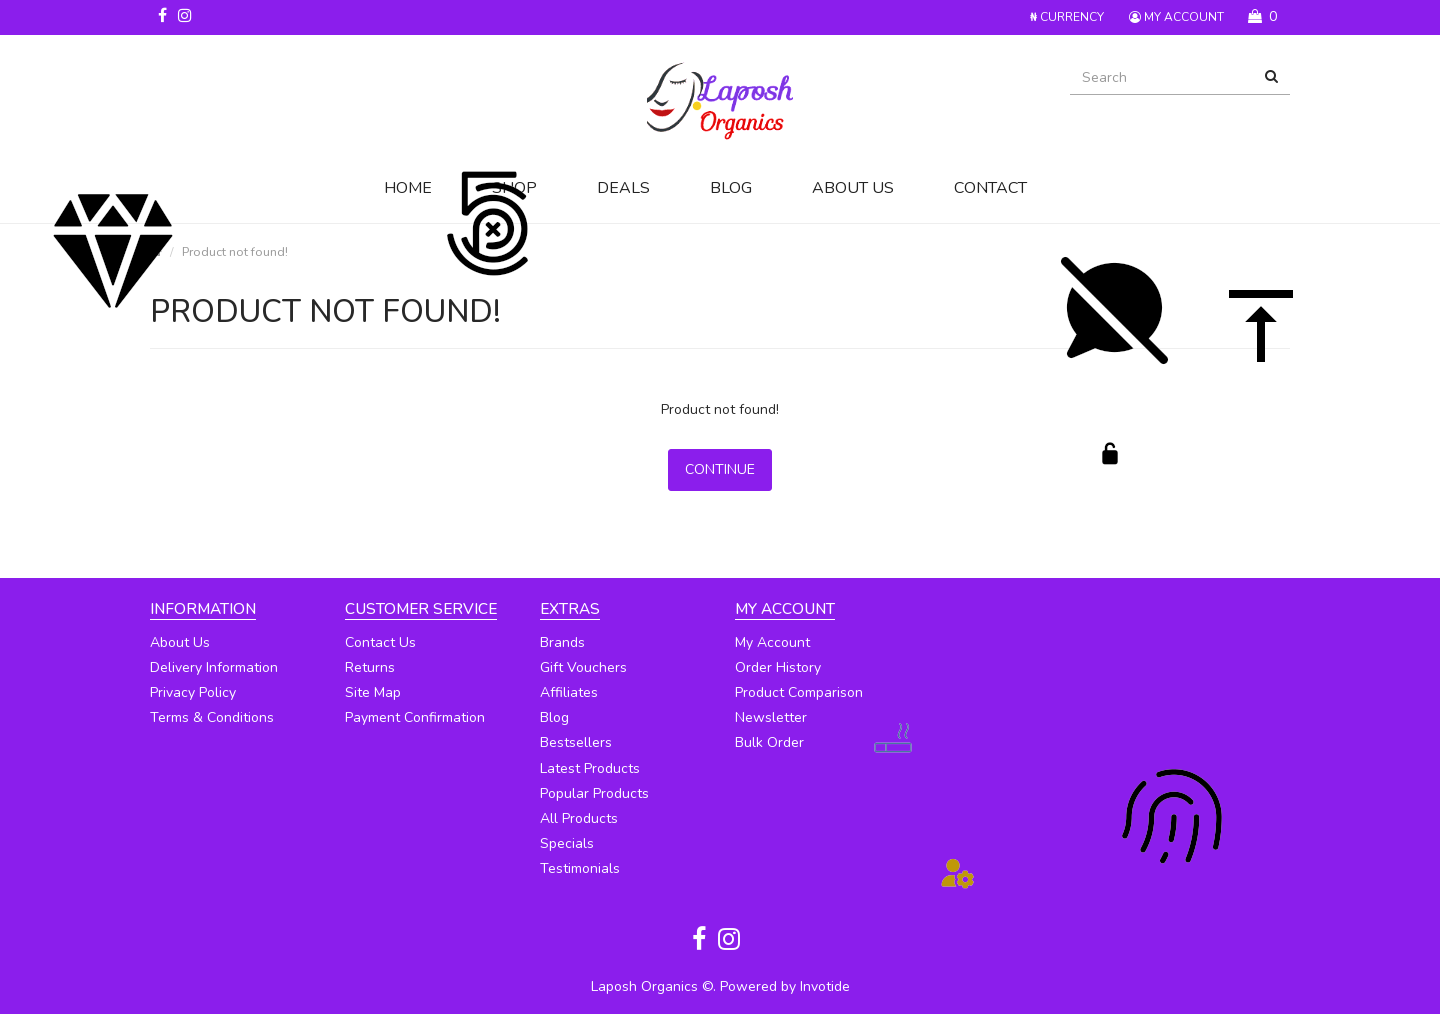  I want to click on access user settings or preferences, so click(956, 872).